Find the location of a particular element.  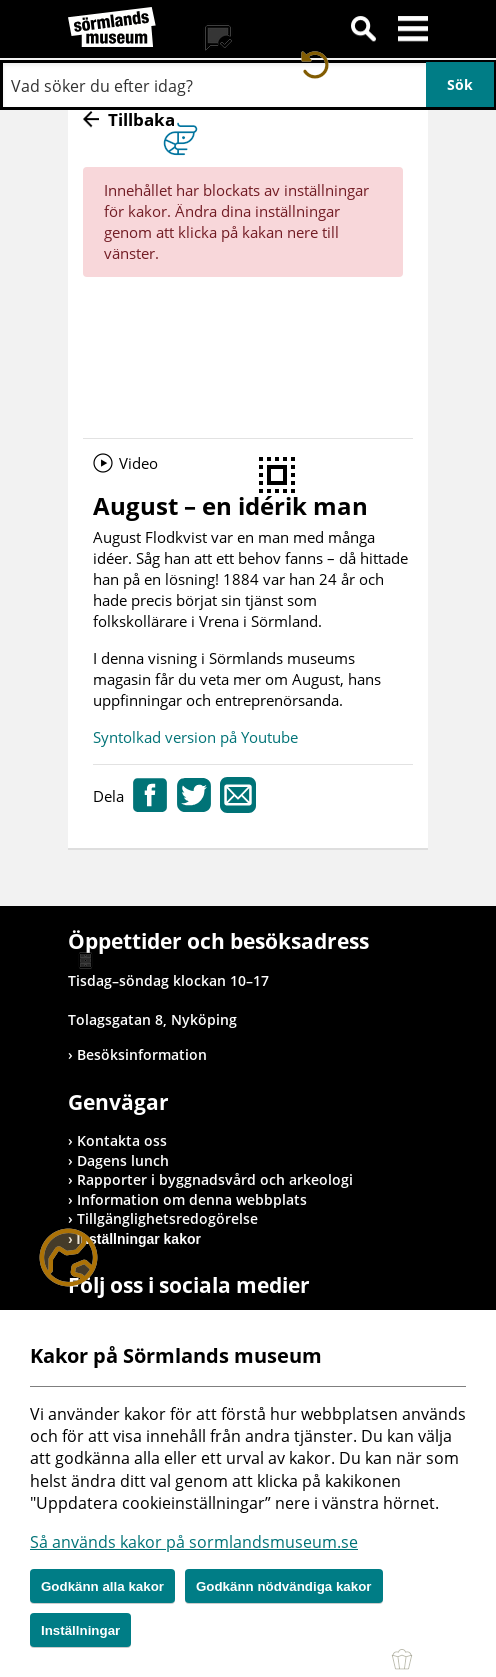

indicates seafood or shrimp menu option is located at coordinates (180, 139).